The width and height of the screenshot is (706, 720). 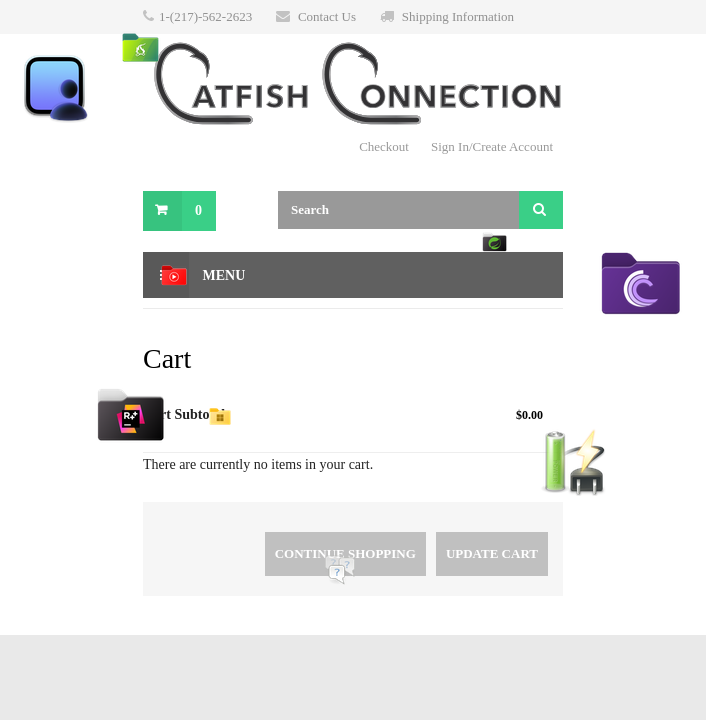 I want to click on share your screen with others, so click(x=54, y=85).